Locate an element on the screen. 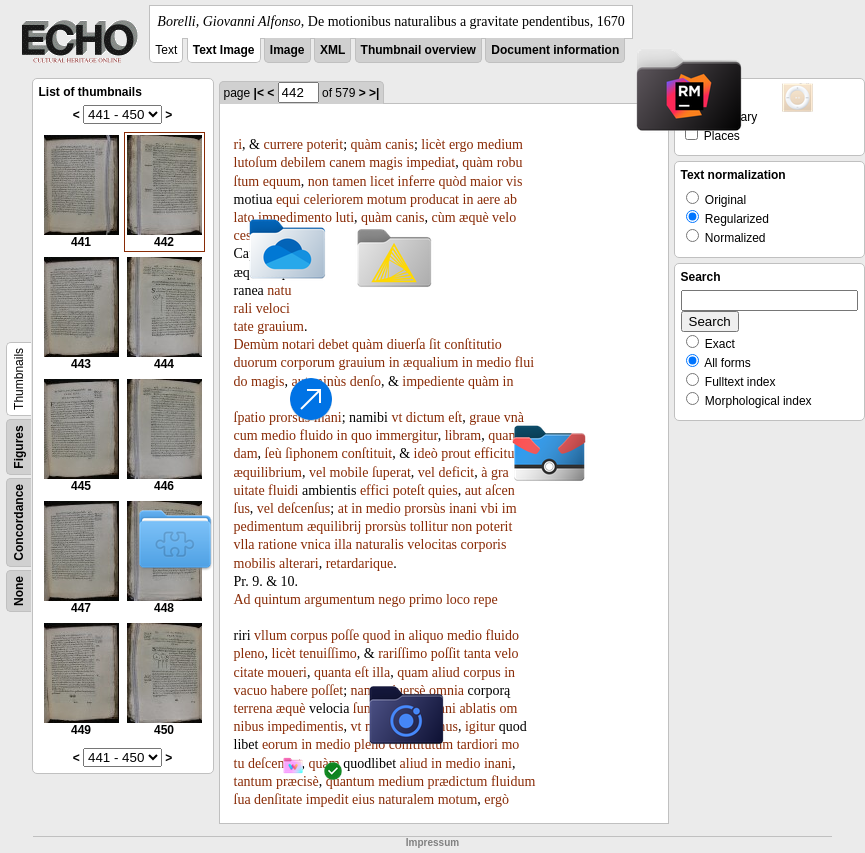 The image size is (865, 853). iPod shuffle device in gold color is located at coordinates (797, 97).